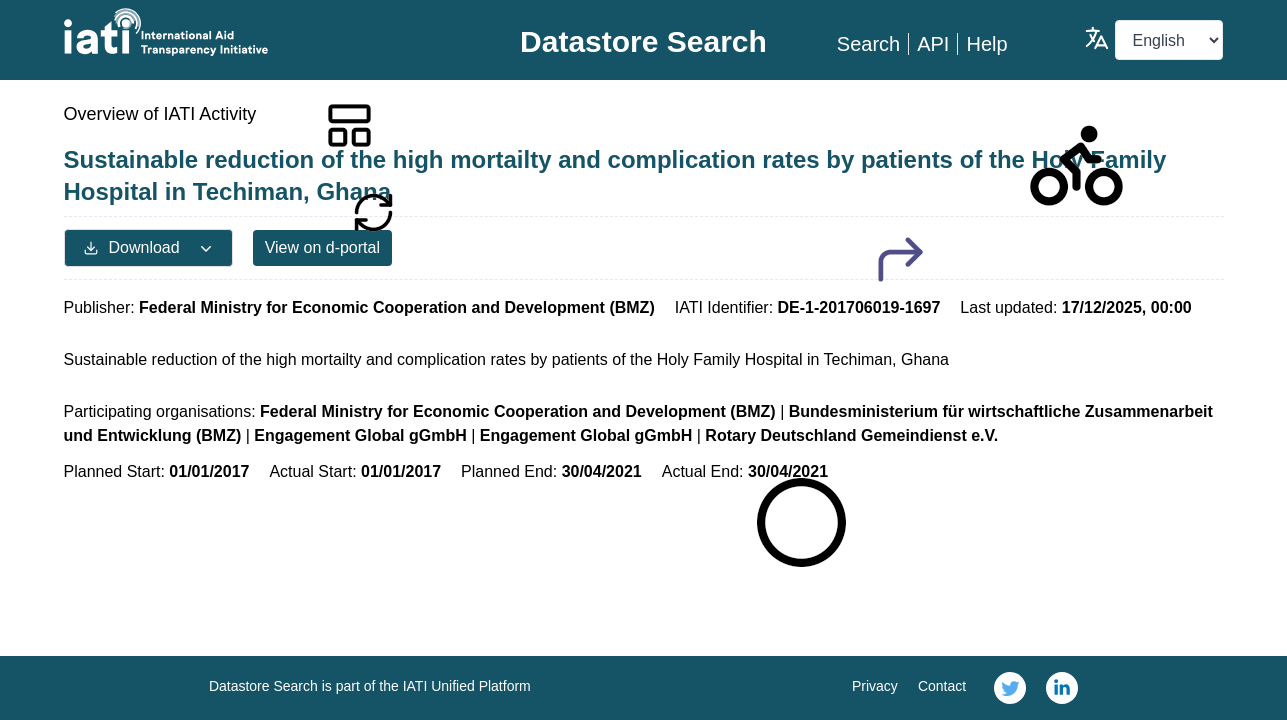  What do you see at coordinates (373, 212) in the screenshot?
I see `refresh or reload content` at bounding box center [373, 212].